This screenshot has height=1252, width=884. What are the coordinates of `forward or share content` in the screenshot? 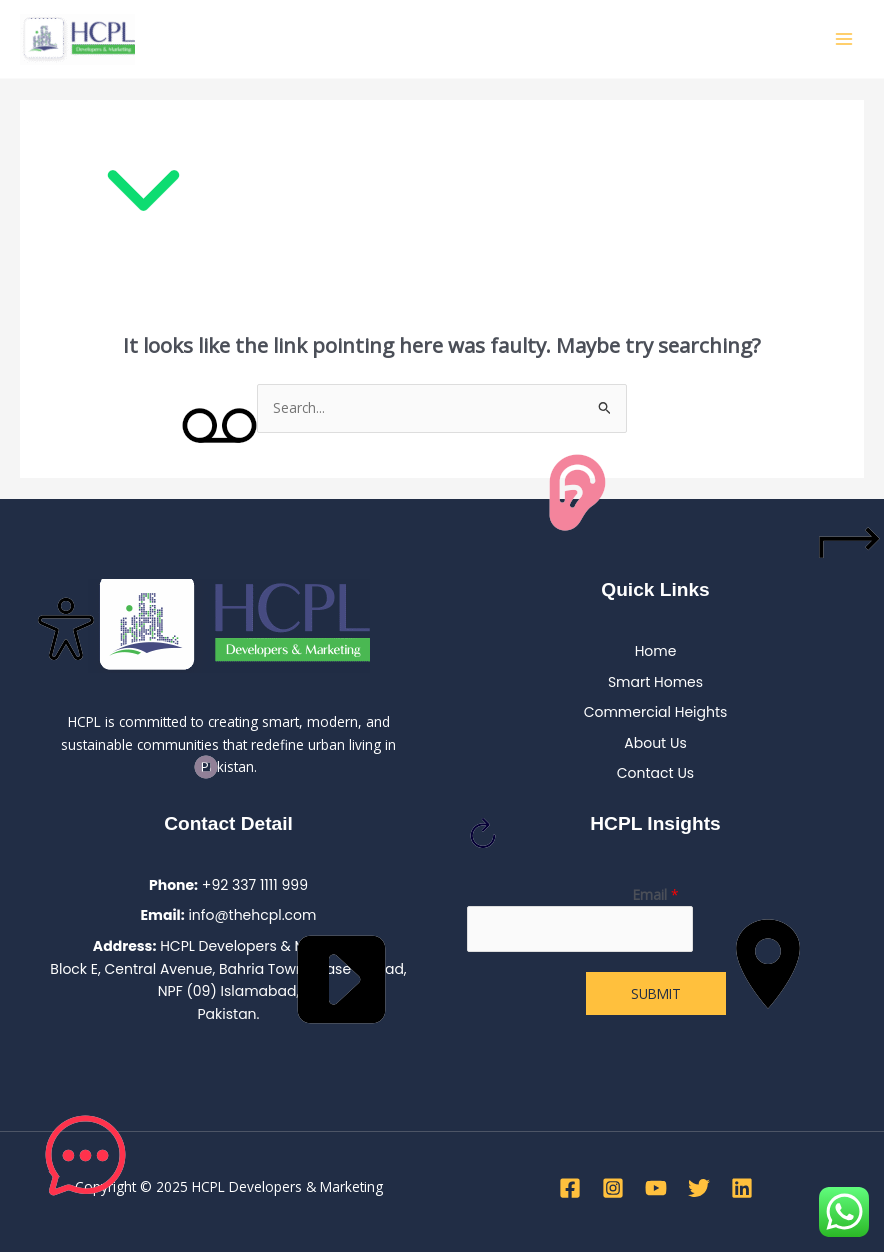 It's located at (849, 543).